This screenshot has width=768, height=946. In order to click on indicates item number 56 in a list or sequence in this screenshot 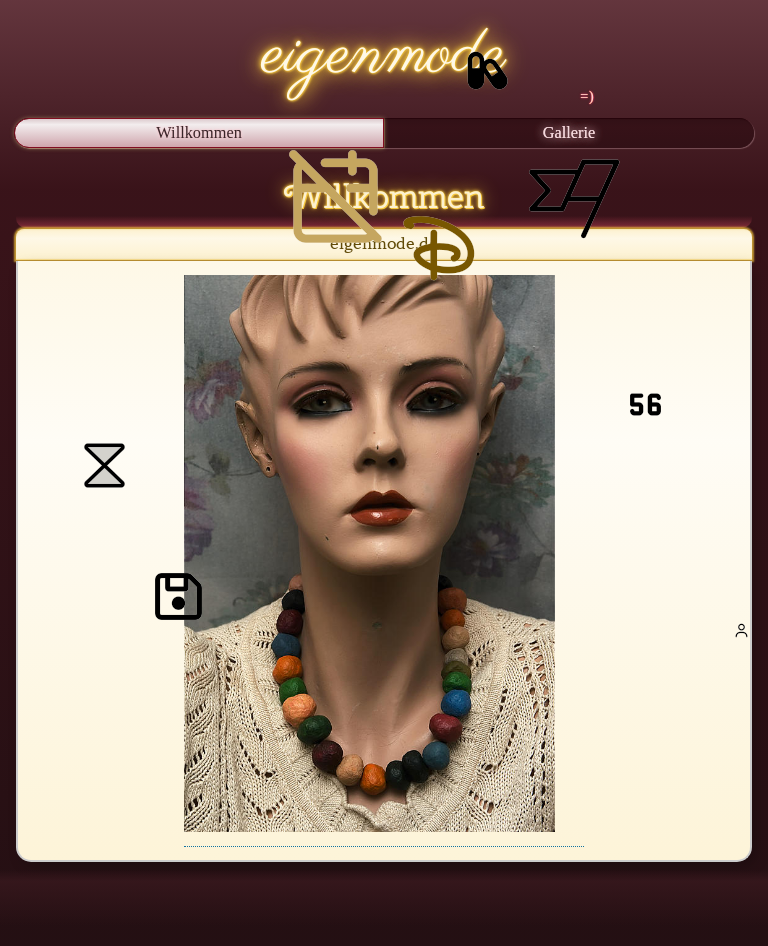, I will do `click(645, 404)`.